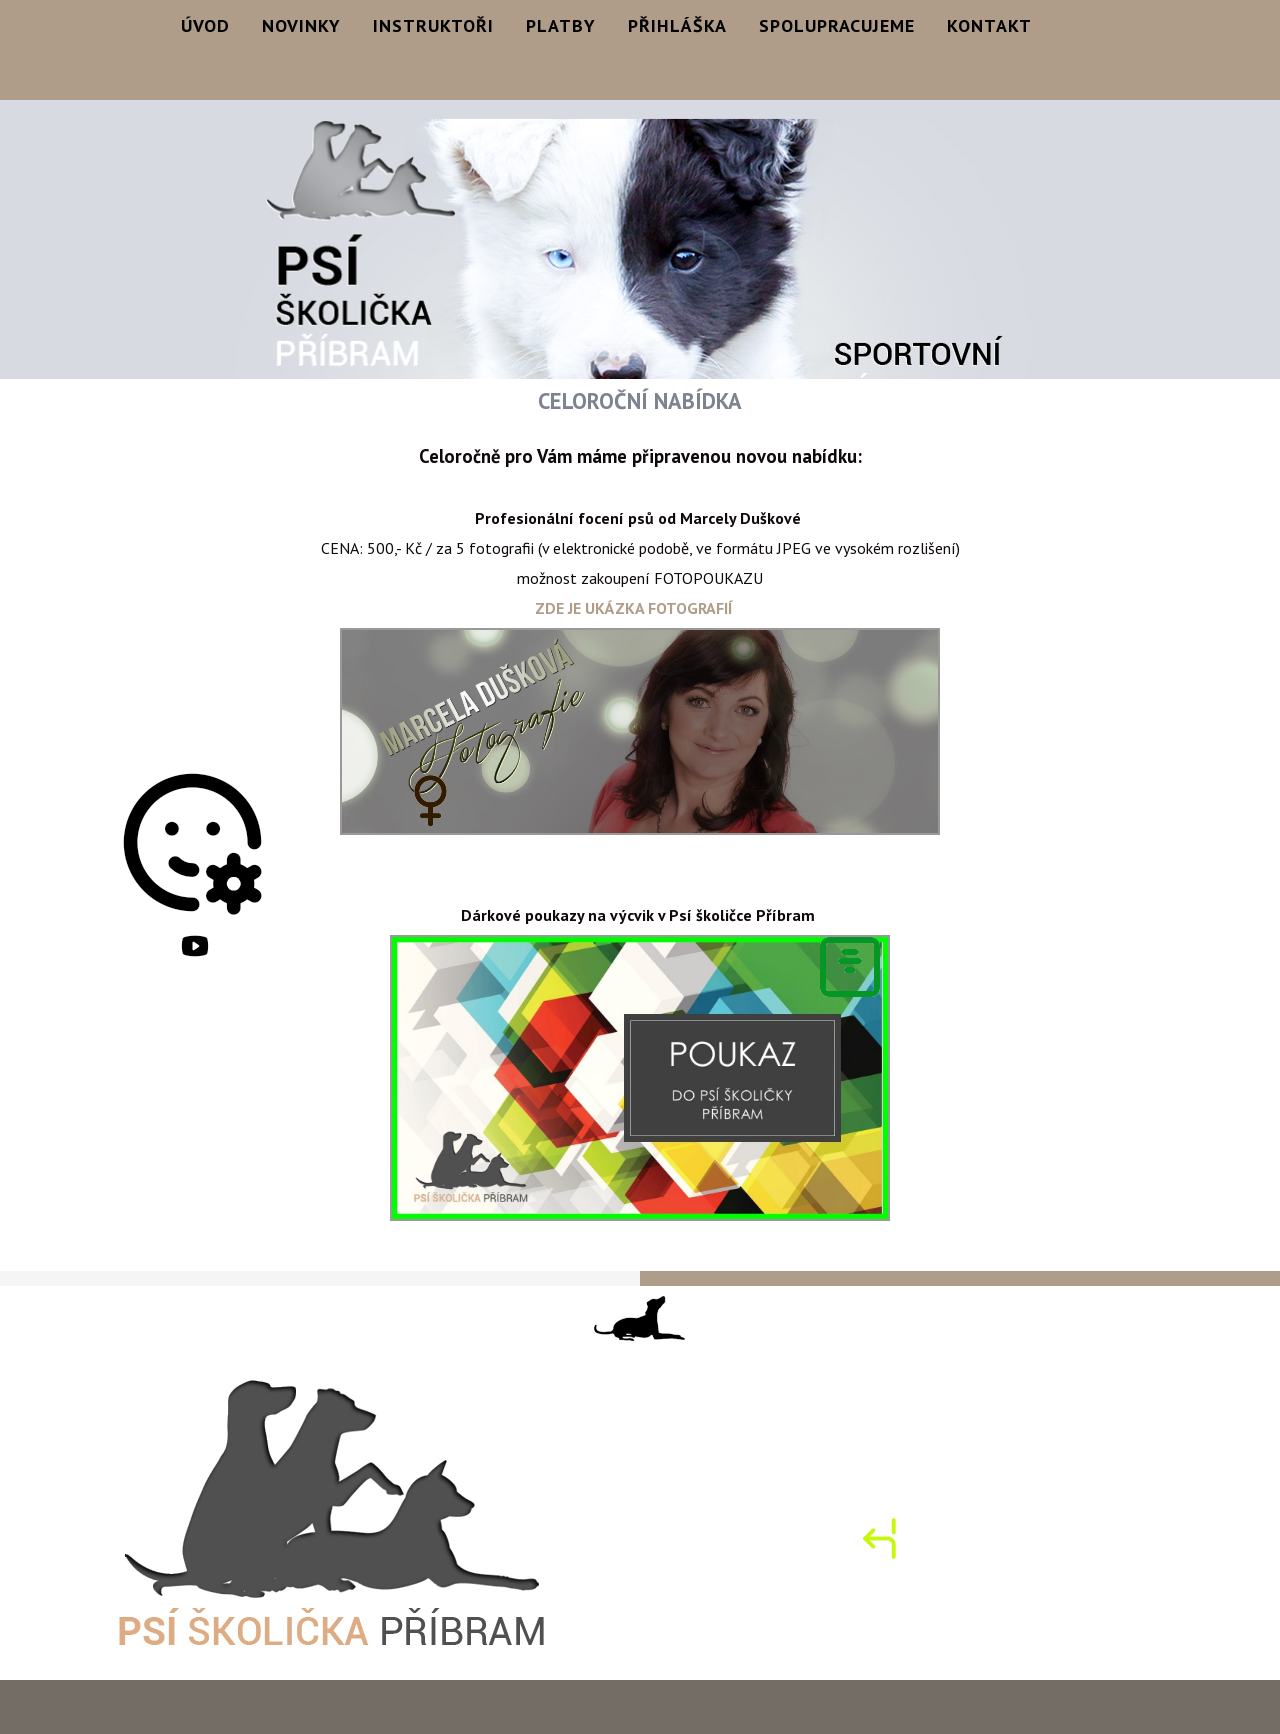  What do you see at coordinates (192, 842) in the screenshot?
I see `customize emoji or reaction settings` at bounding box center [192, 842].